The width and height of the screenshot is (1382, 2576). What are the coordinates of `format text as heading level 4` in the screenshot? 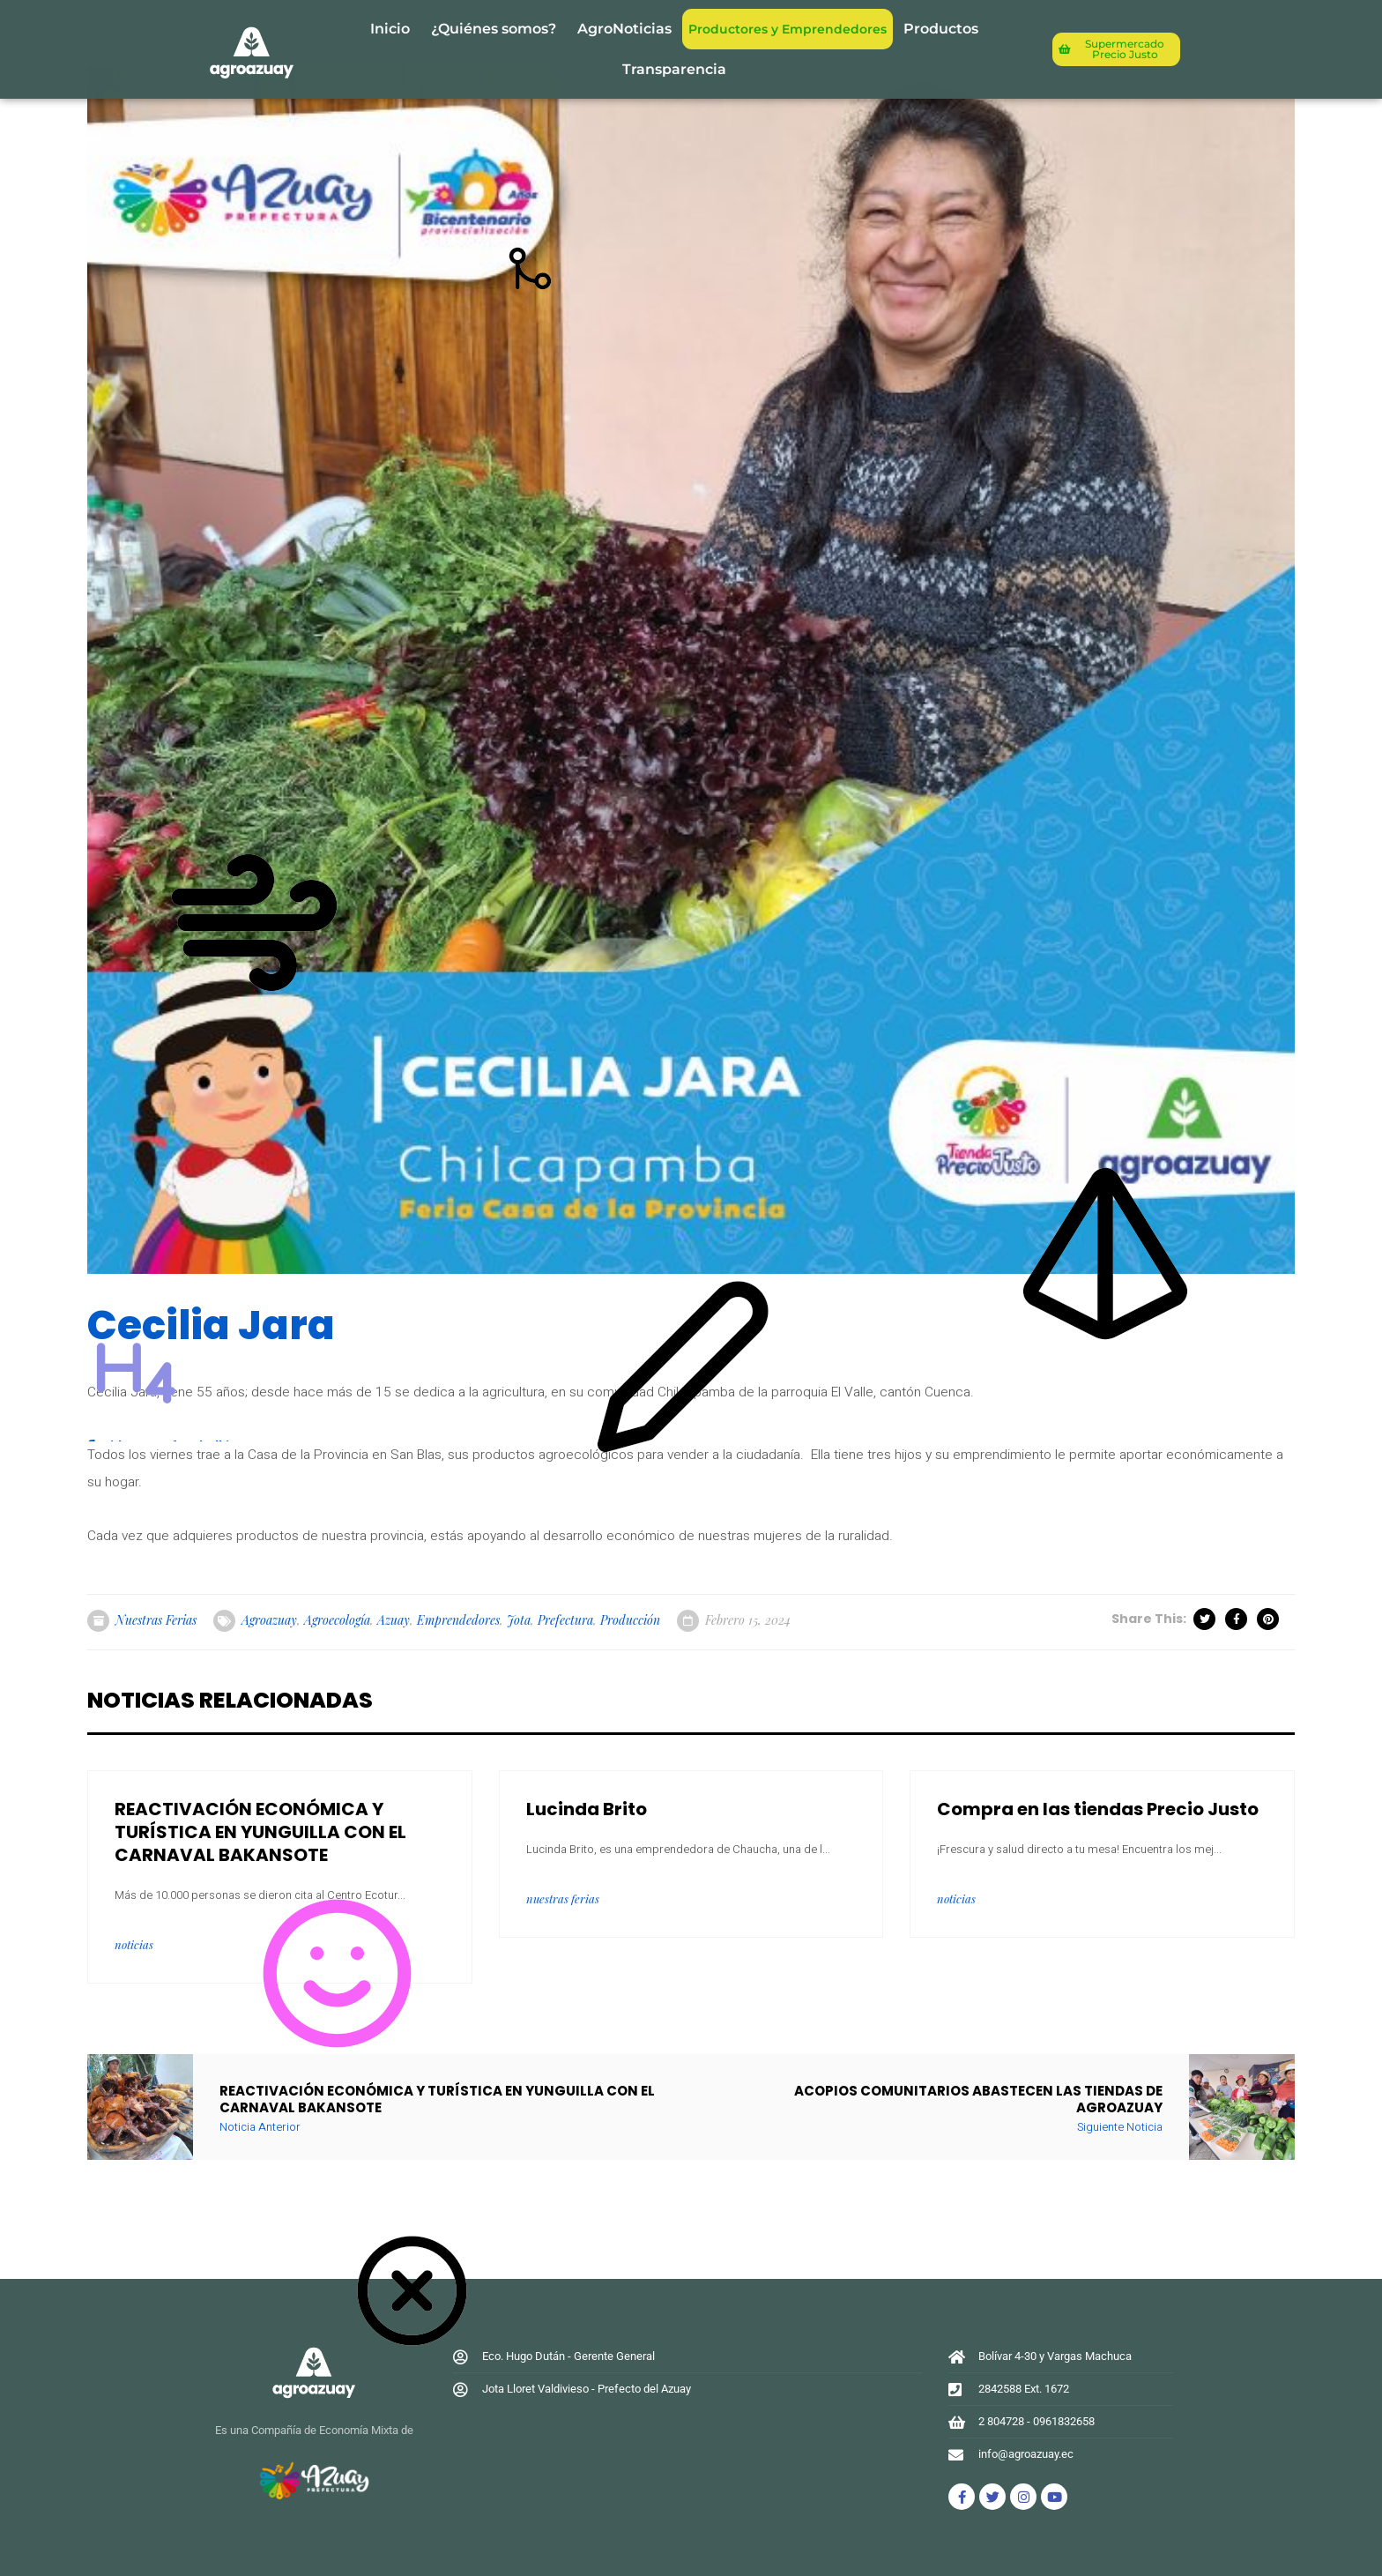 It's located at (131, 1372).